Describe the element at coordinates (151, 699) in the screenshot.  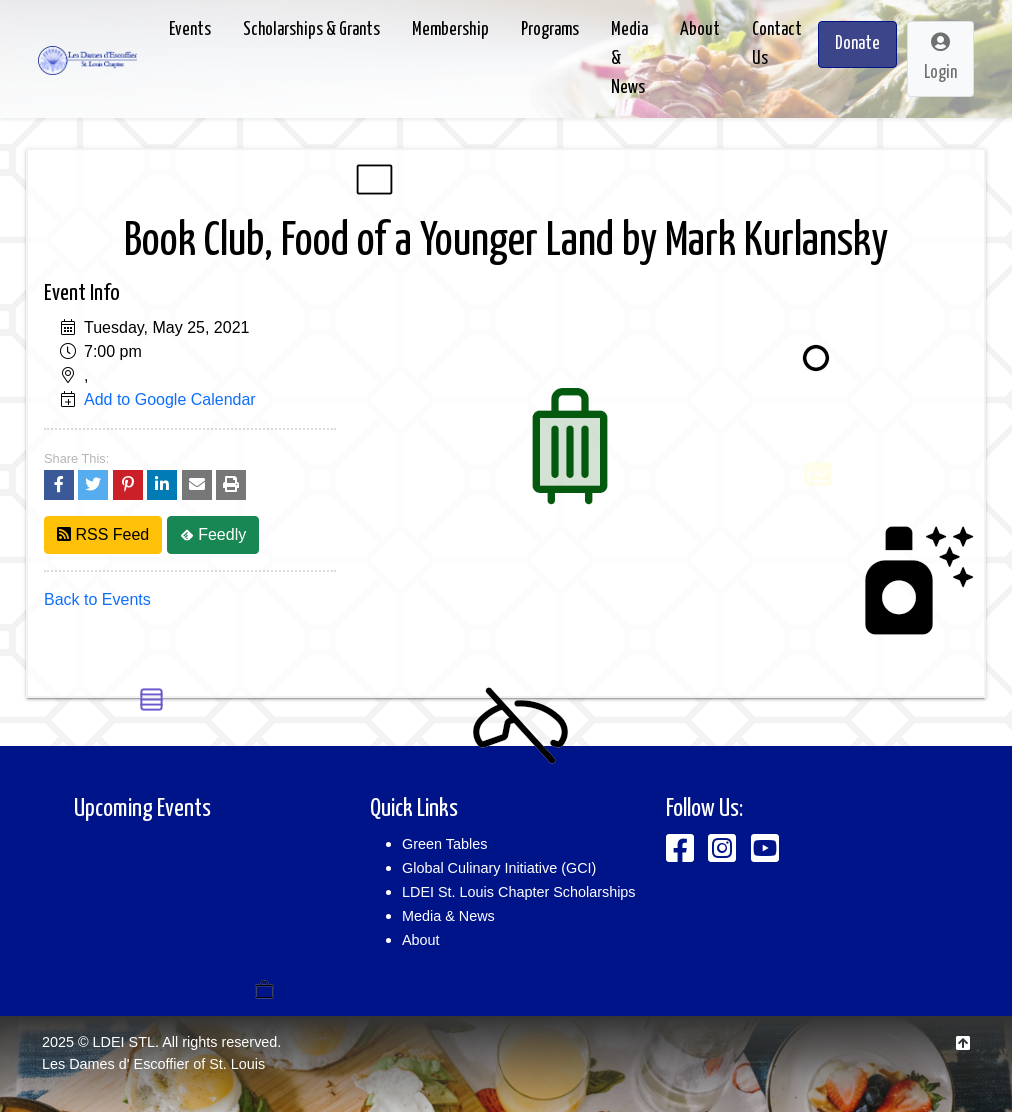
I see `switch to list view` at that location.